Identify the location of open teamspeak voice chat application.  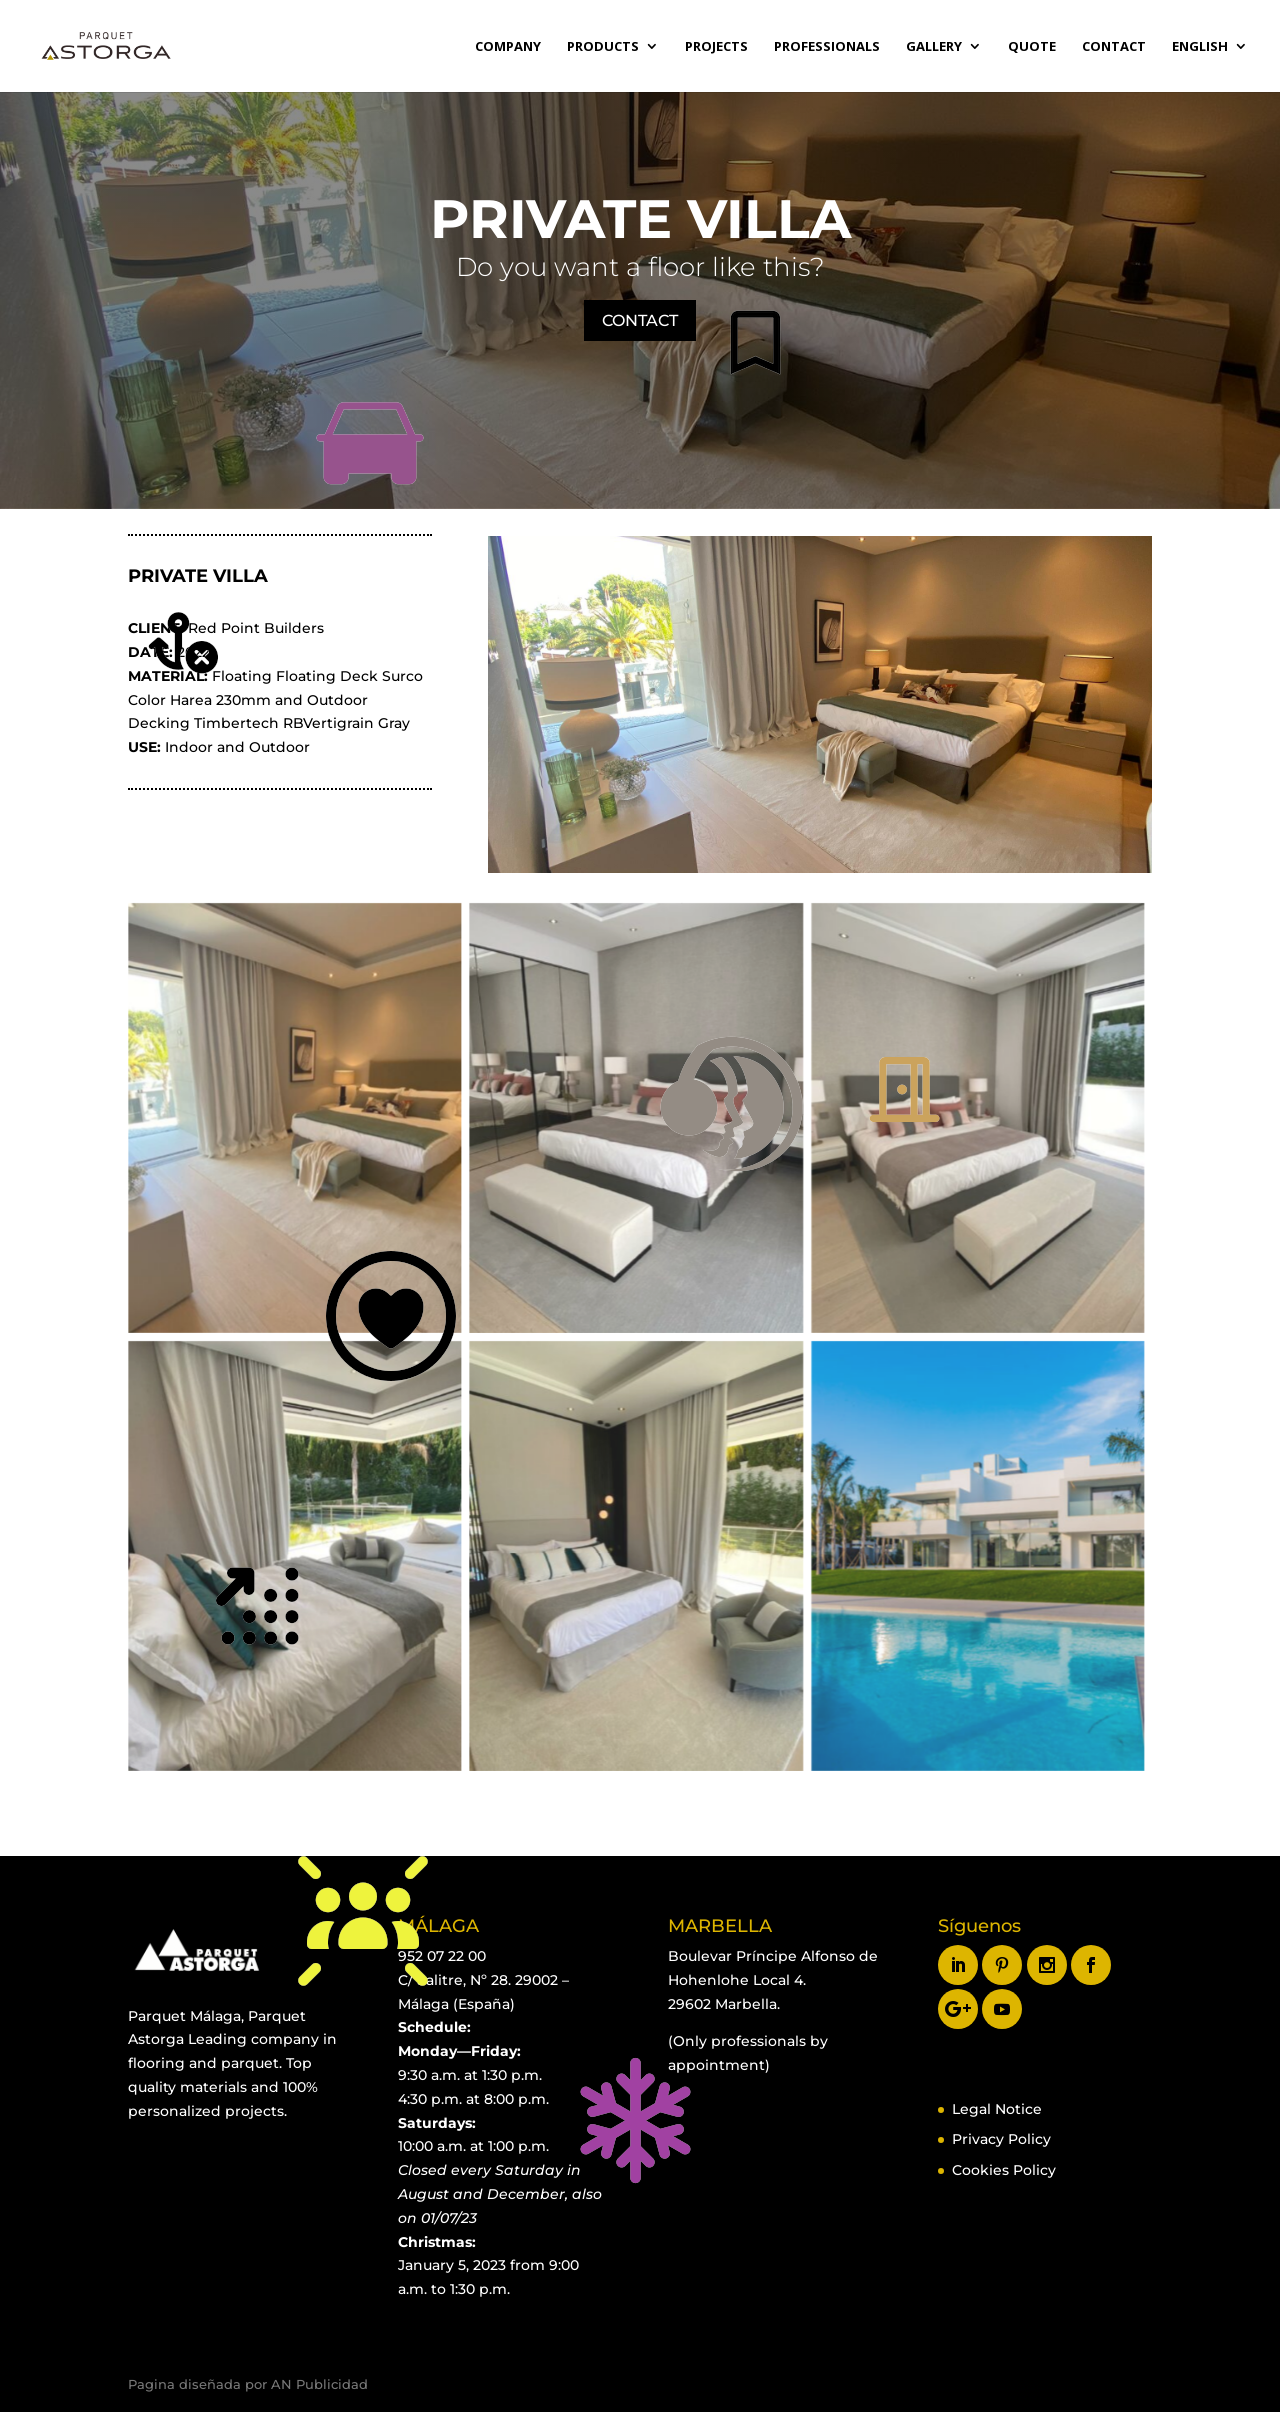
(732, 1104).